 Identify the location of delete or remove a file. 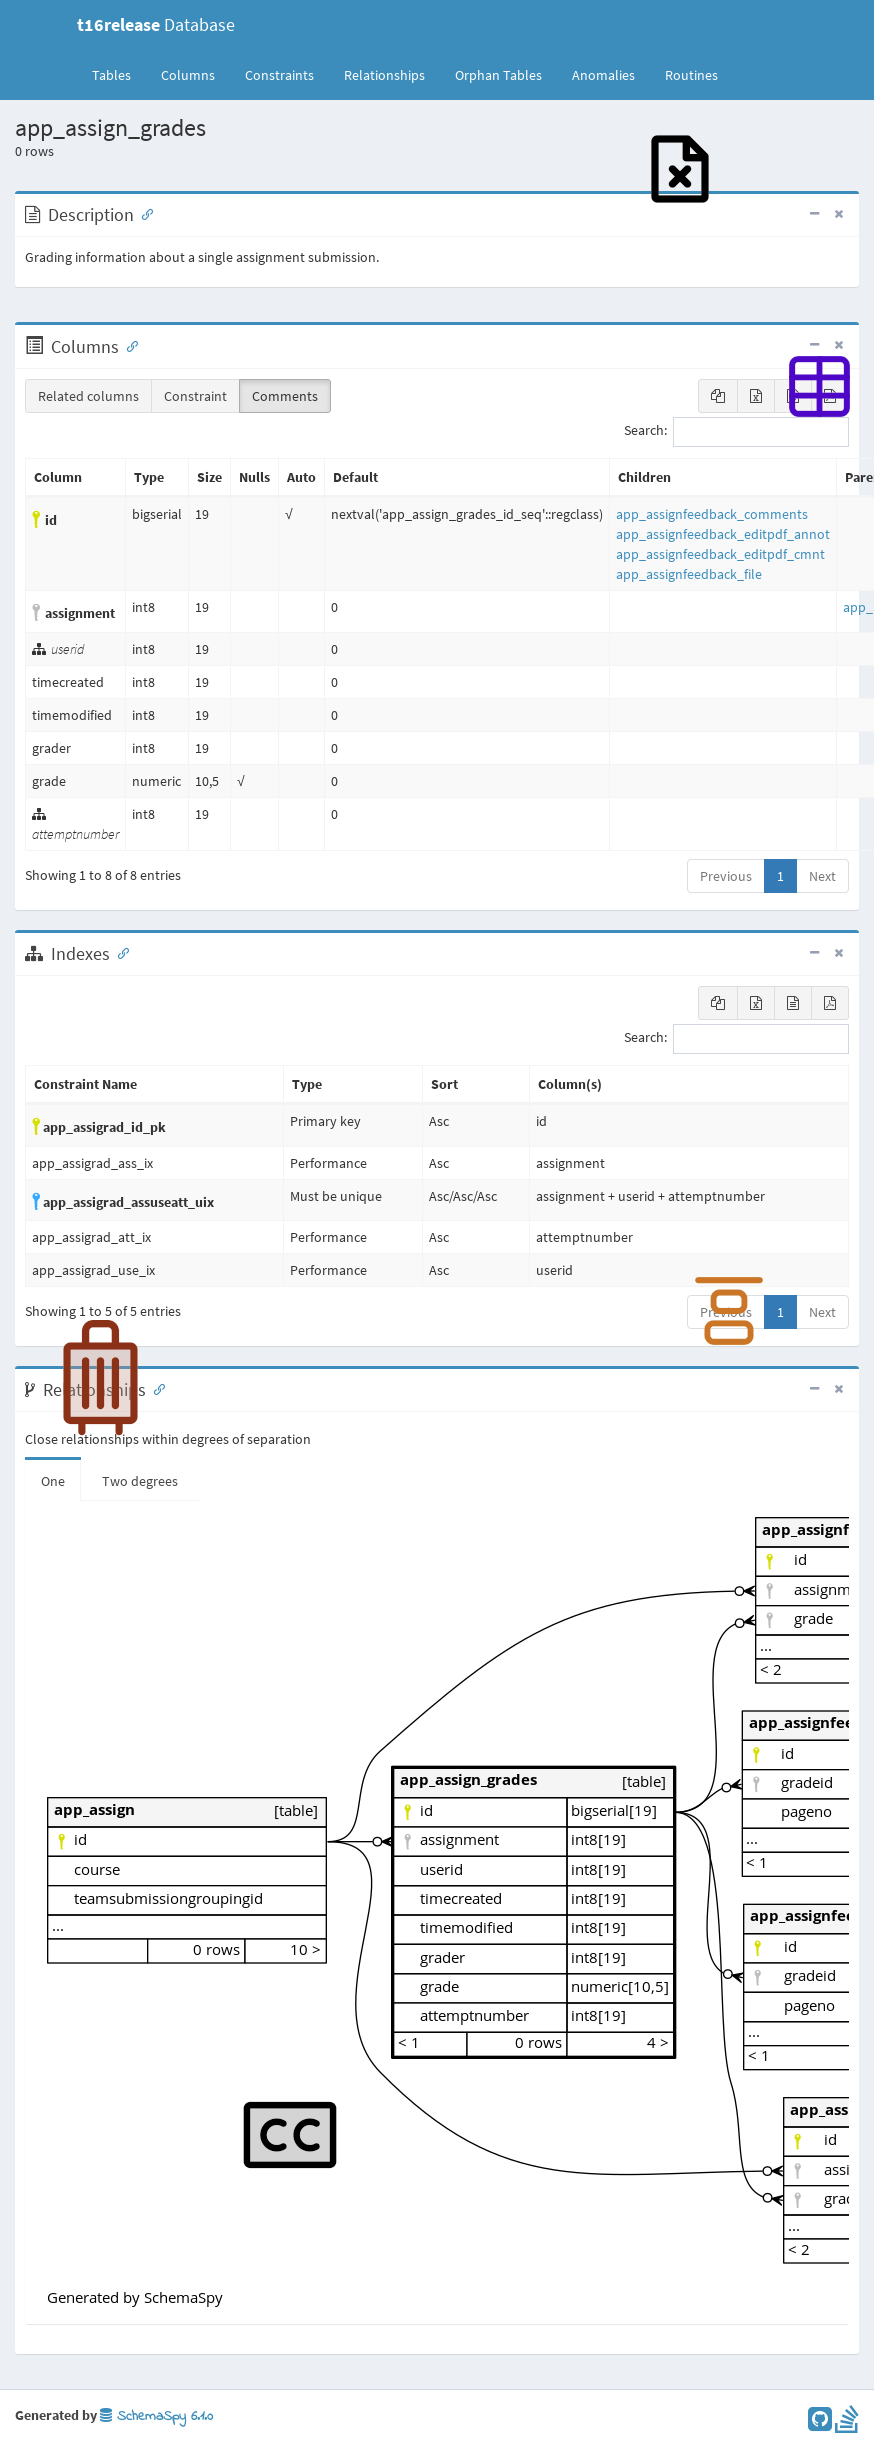
(680, 169).